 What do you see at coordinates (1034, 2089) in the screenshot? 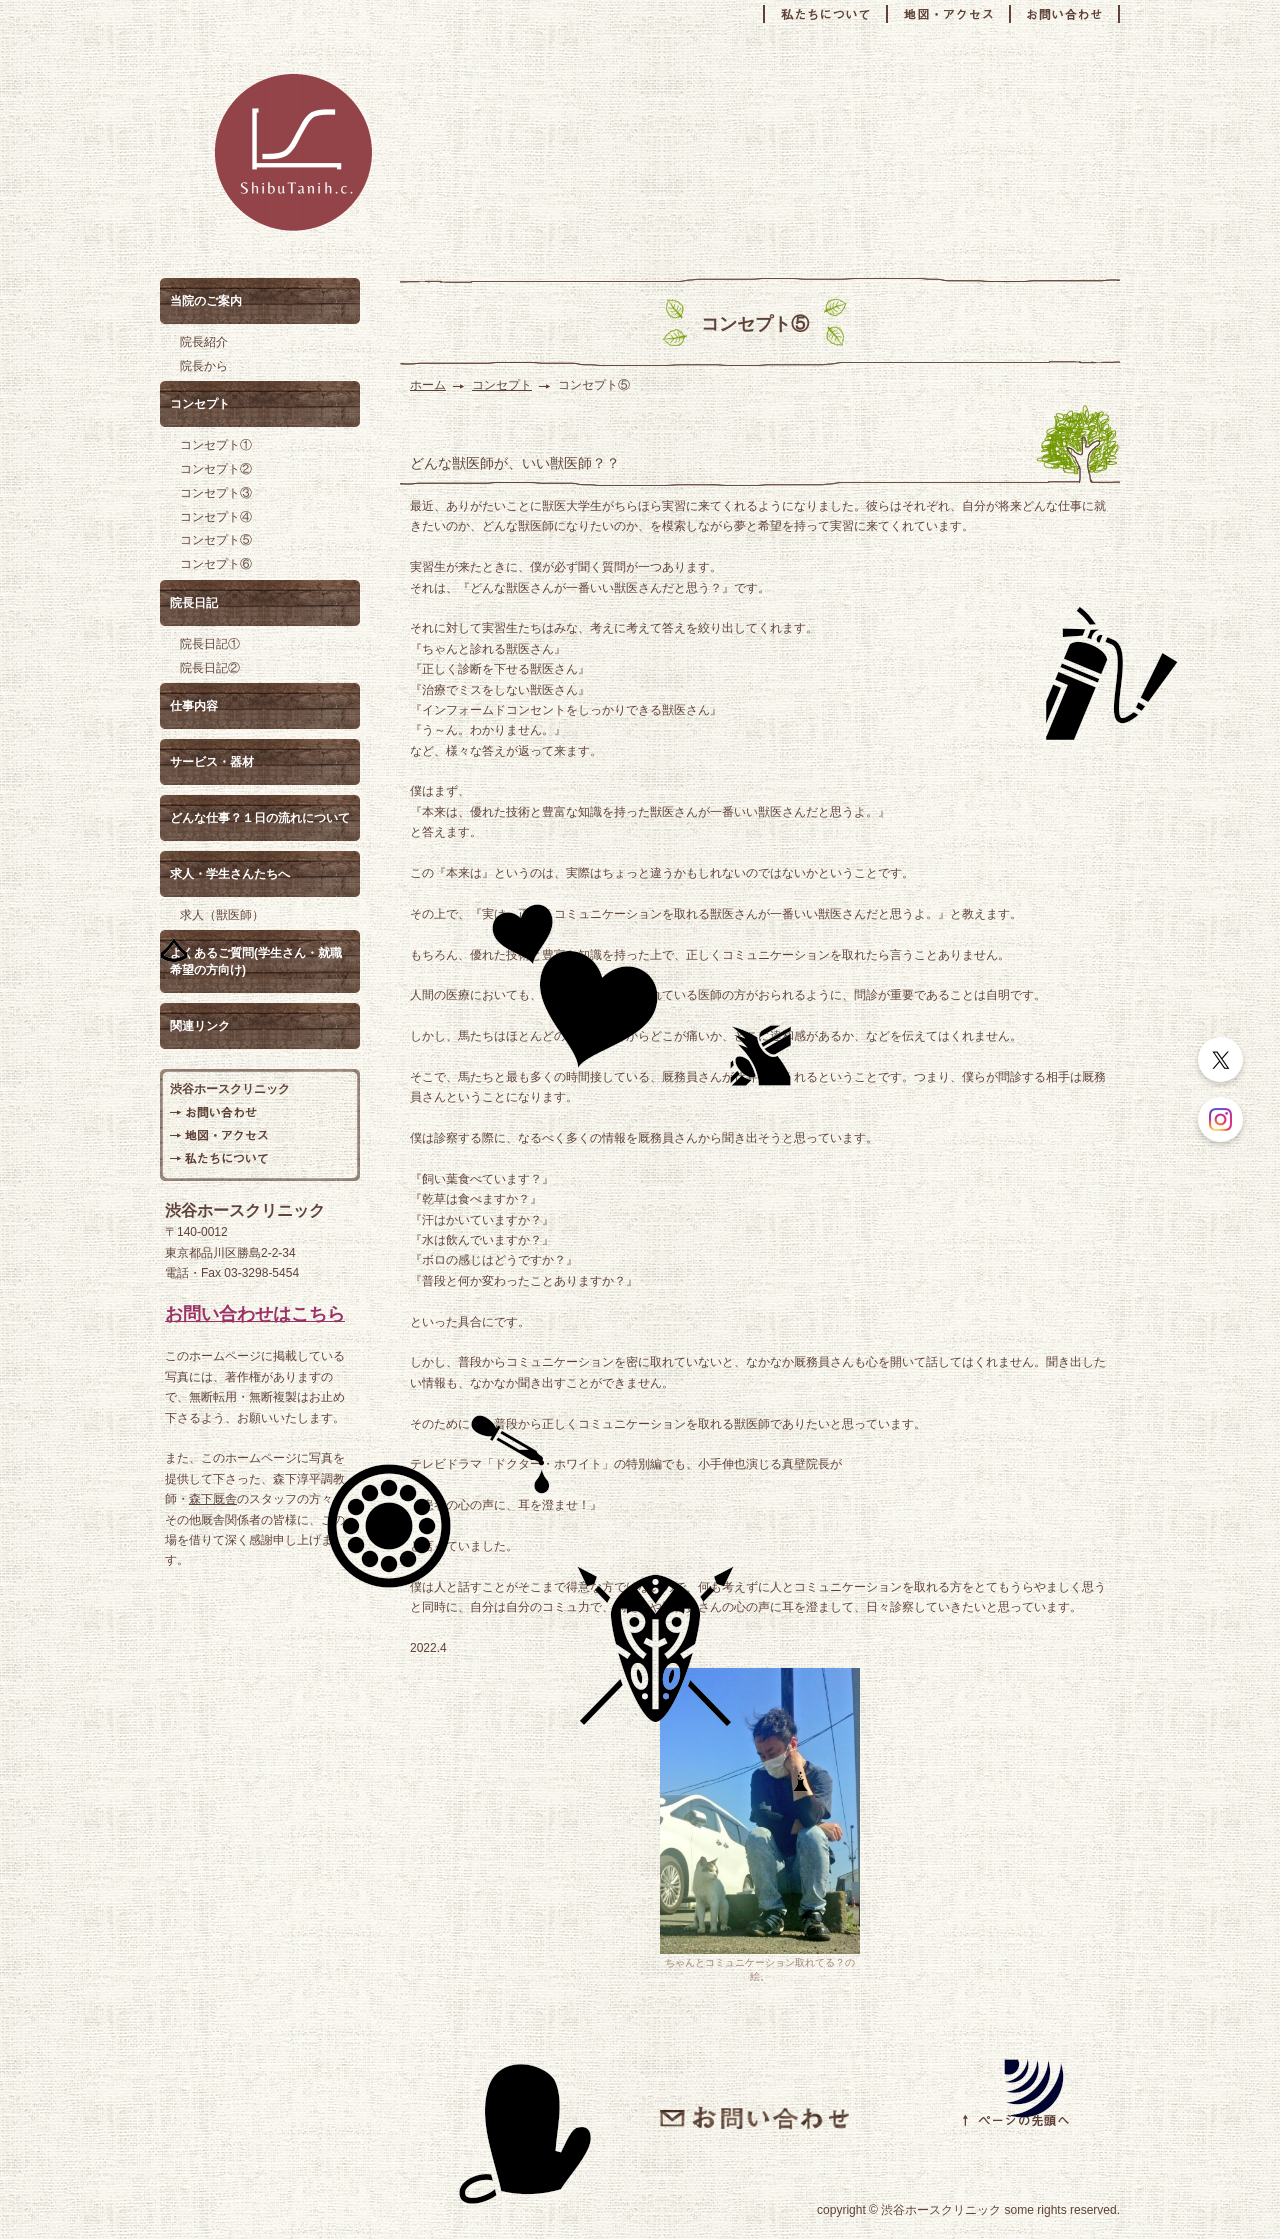
I see `subscribe to RSS feed` at bounding box center [1034, 2089].